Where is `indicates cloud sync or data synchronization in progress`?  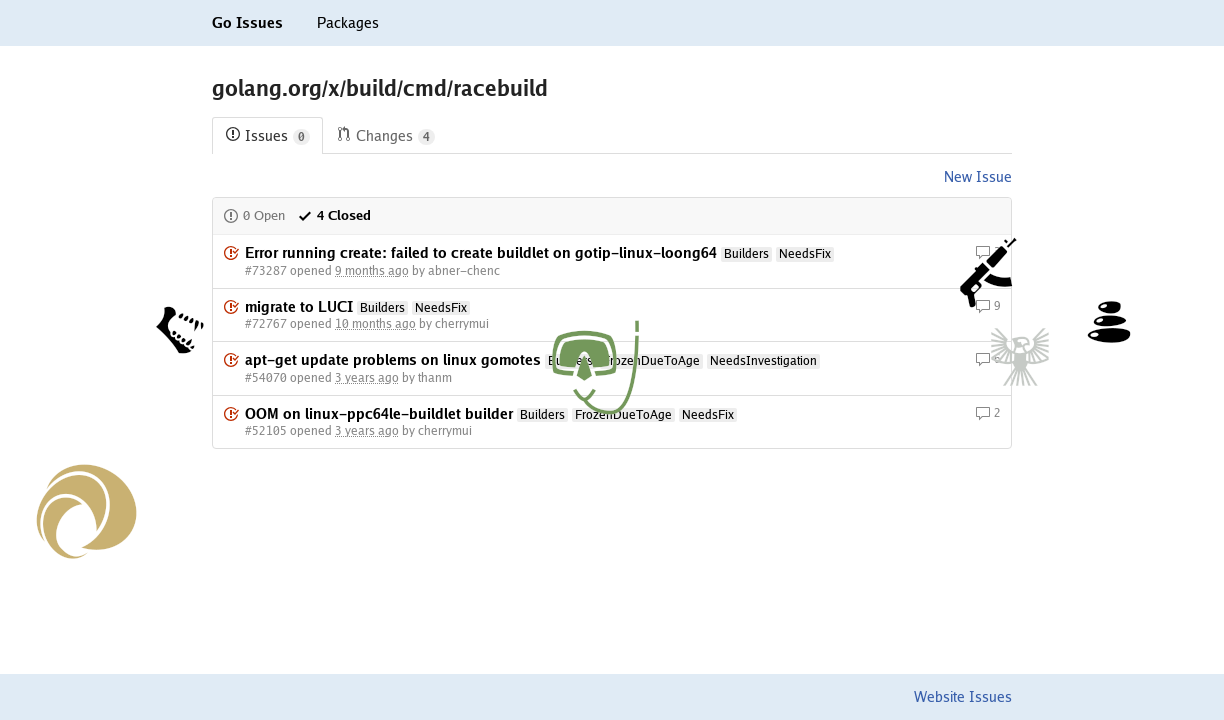 indicates cloud sync or data synchronization in progress is located at coordinates (86, 511).